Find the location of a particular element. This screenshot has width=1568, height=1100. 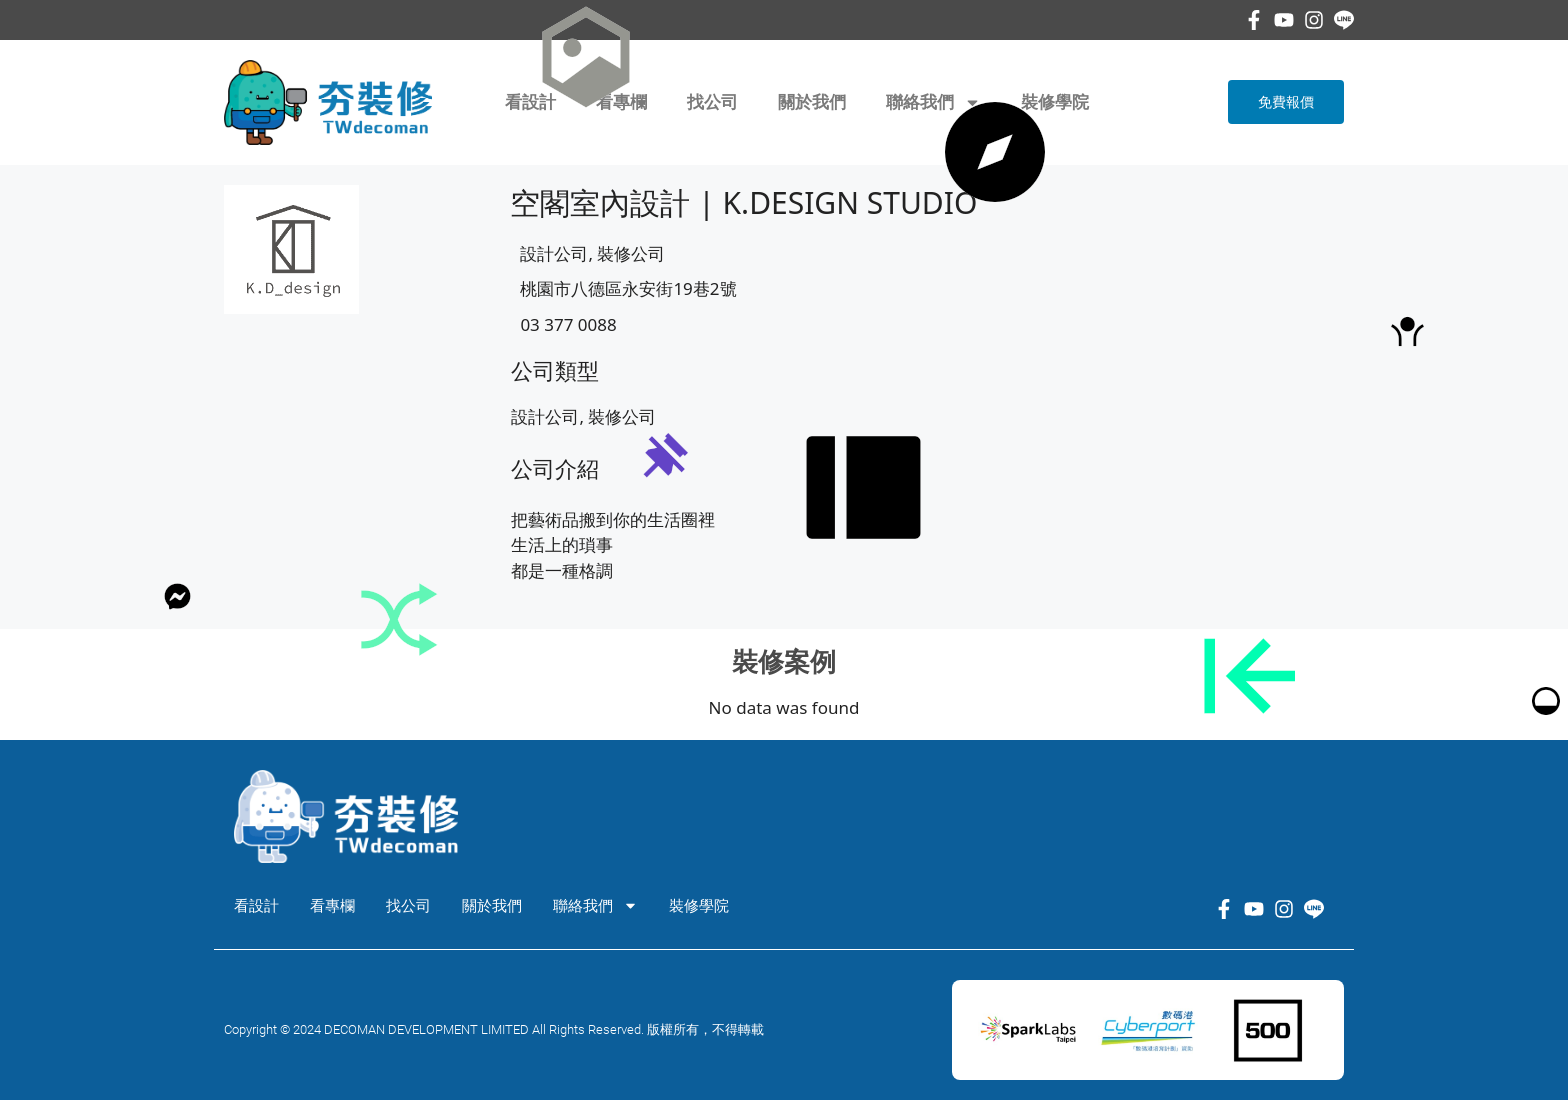

open facebook messenger is located at coordinates (177, 596).